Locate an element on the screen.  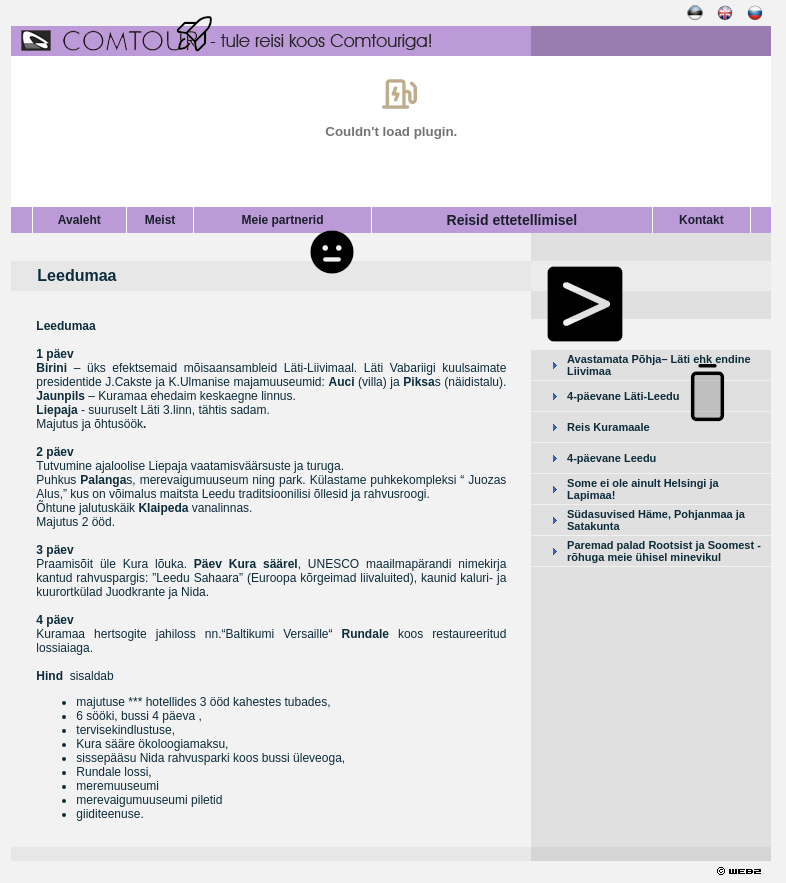
find nearby EV charging stations is located at coordinates (398, 94).